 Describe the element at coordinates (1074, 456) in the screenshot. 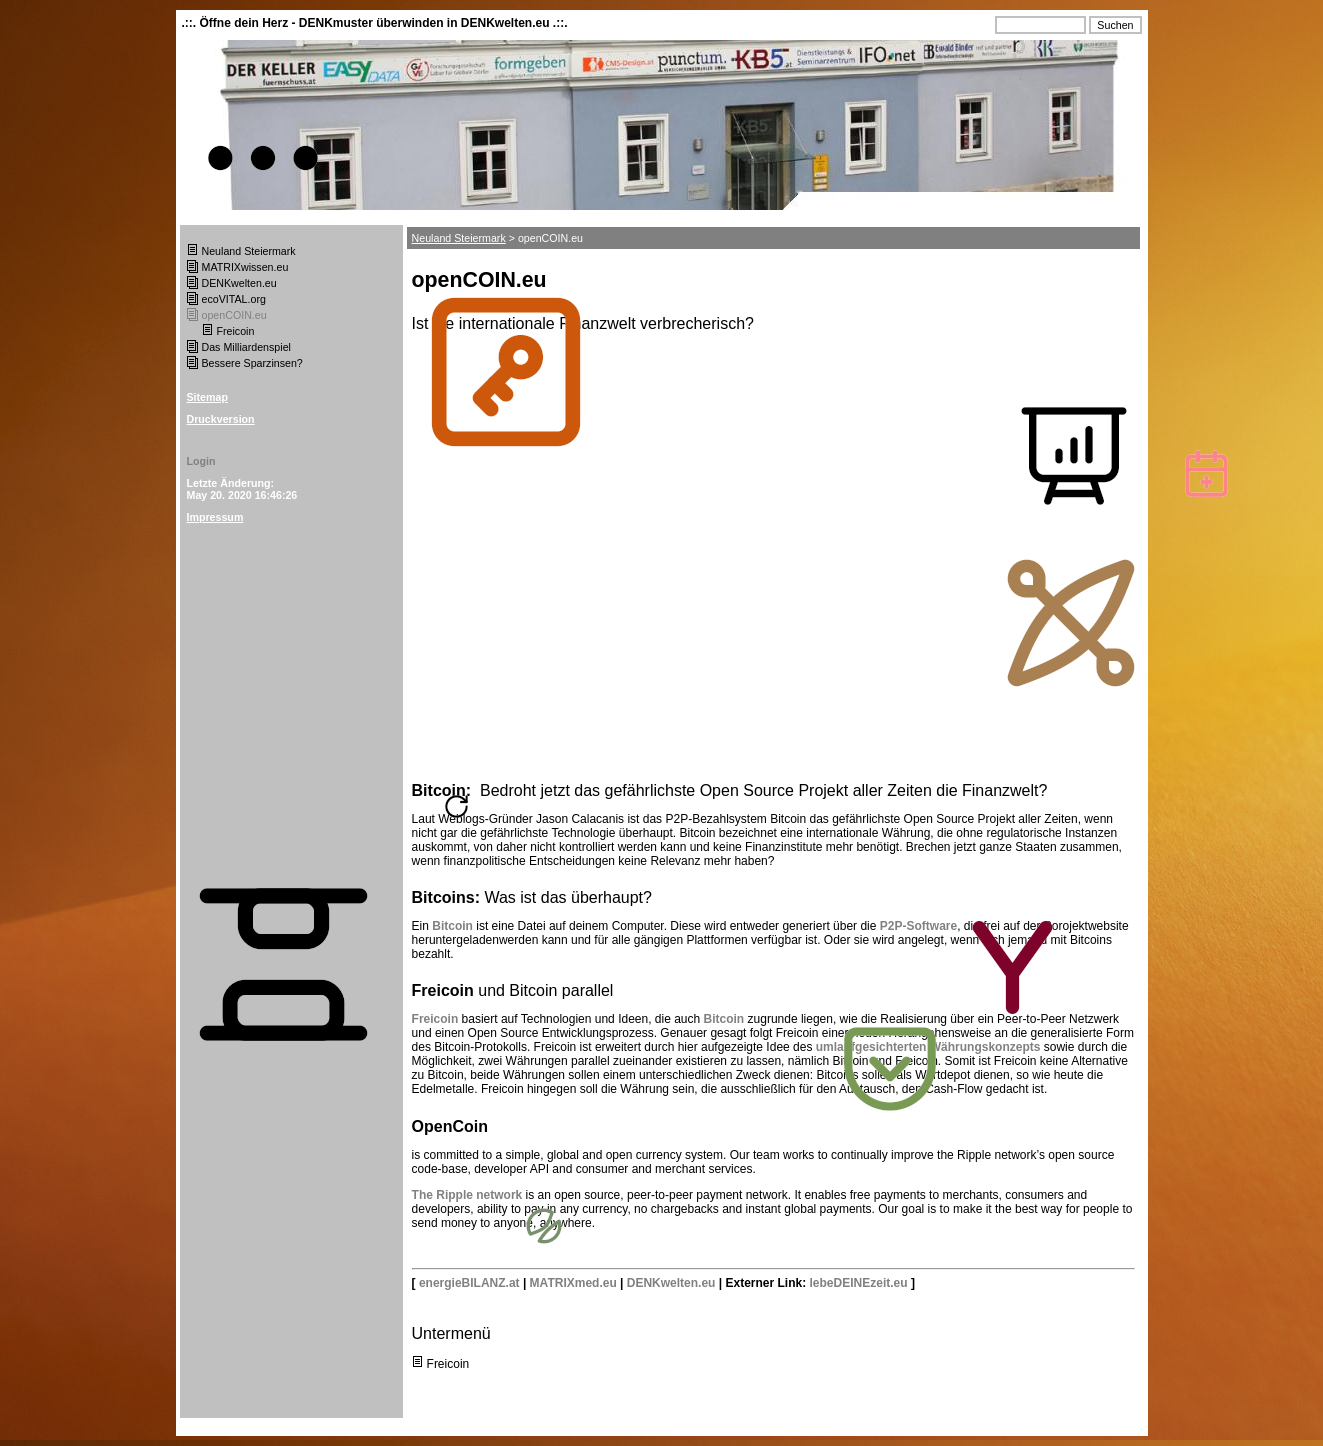

I see `view presentation or slideshow` at that location.